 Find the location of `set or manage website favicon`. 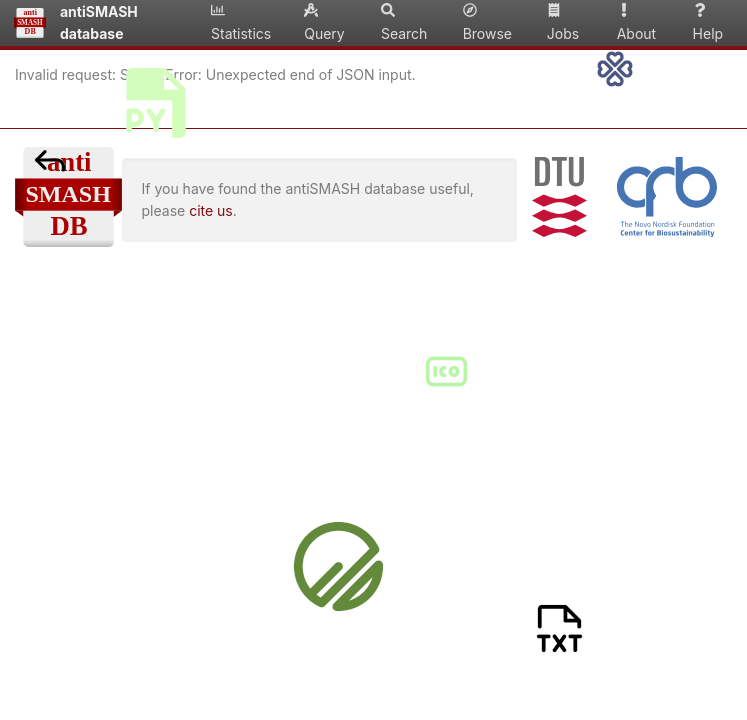

set or manage website favicon is located at coordinates (446, 371).